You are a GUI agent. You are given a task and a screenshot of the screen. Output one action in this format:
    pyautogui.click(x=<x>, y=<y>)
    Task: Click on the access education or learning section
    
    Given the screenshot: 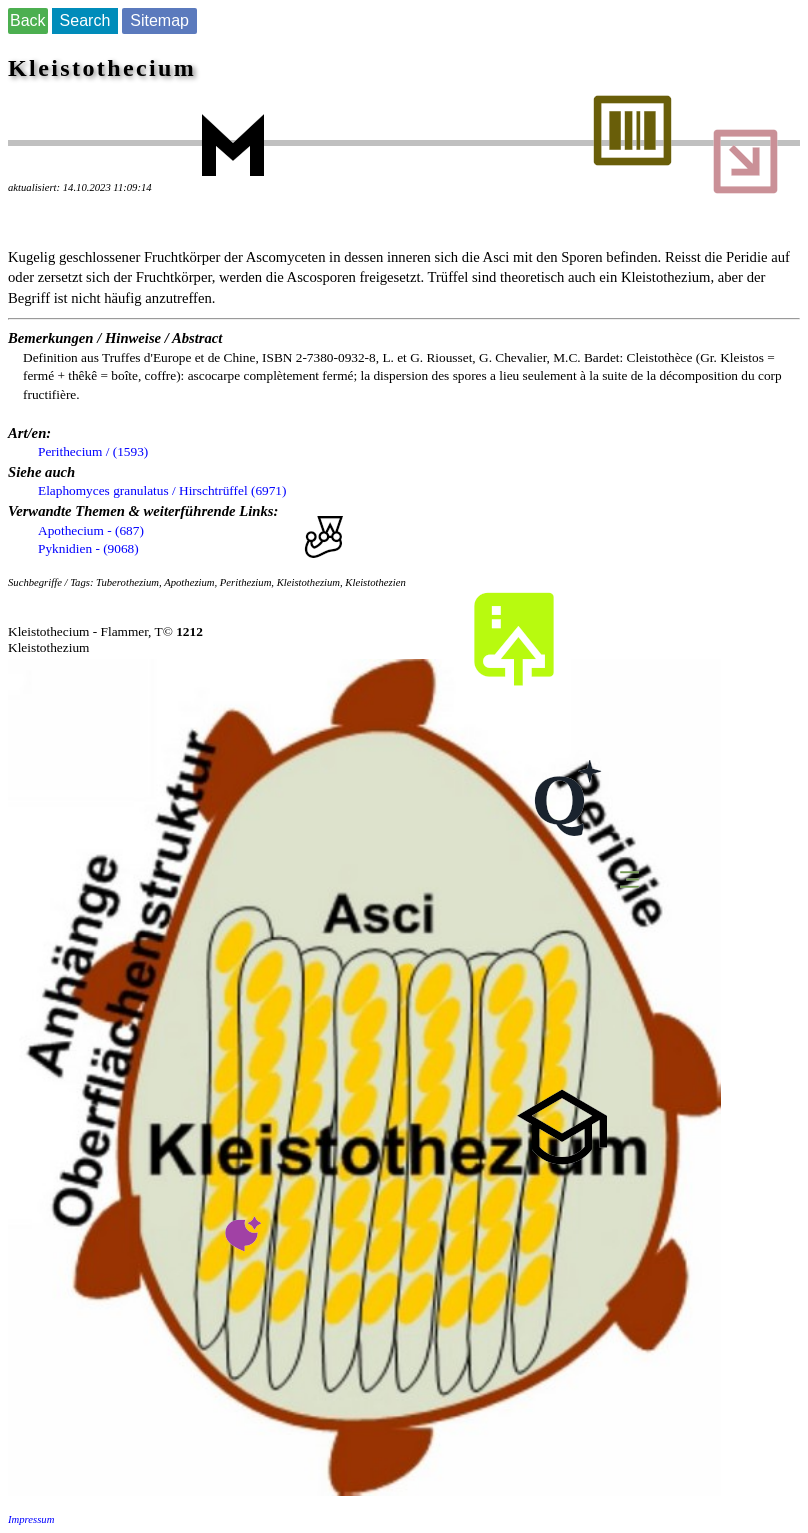 What is the action you would take?
    pyautogui.click(x=562, y=1127)
    